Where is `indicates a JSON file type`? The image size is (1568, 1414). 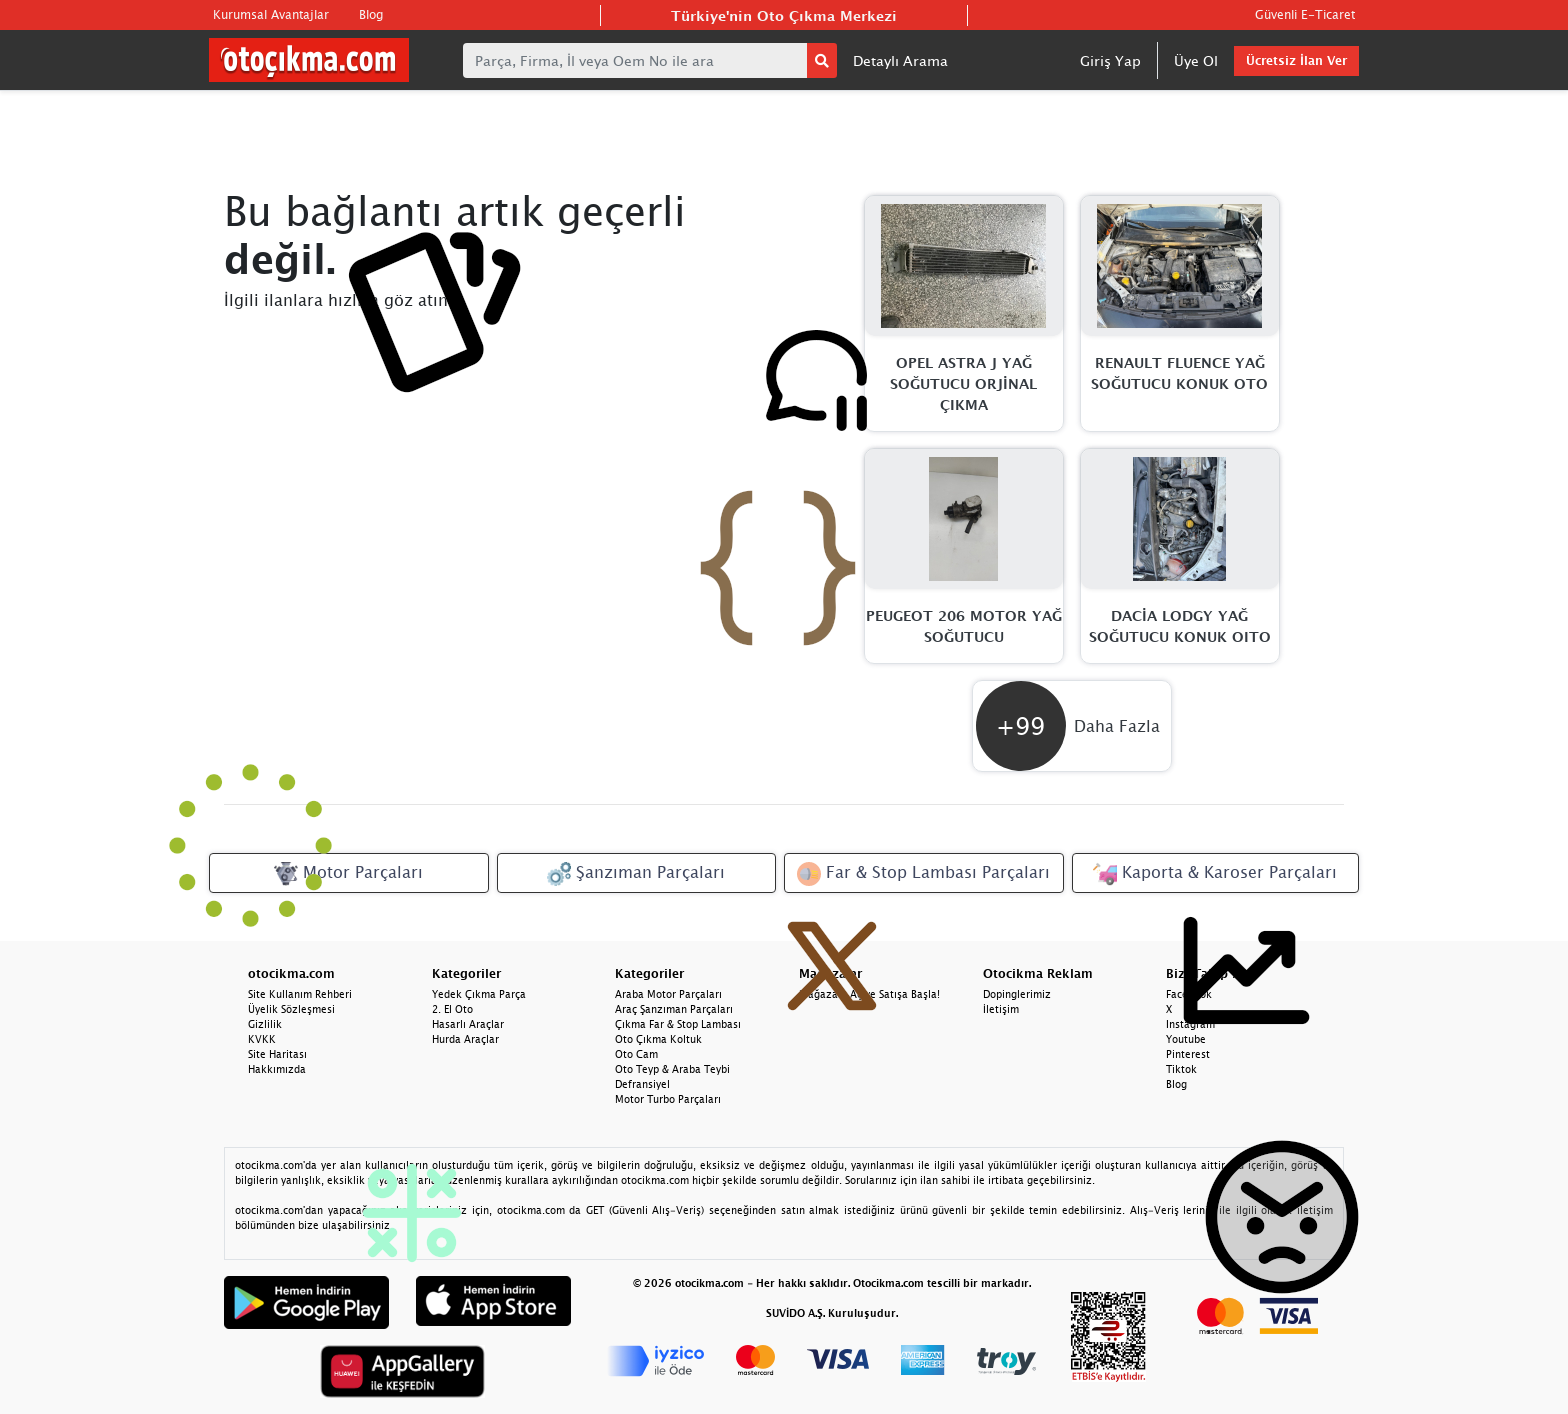 indicates a JSON file type is located at coordinates (778, 568).